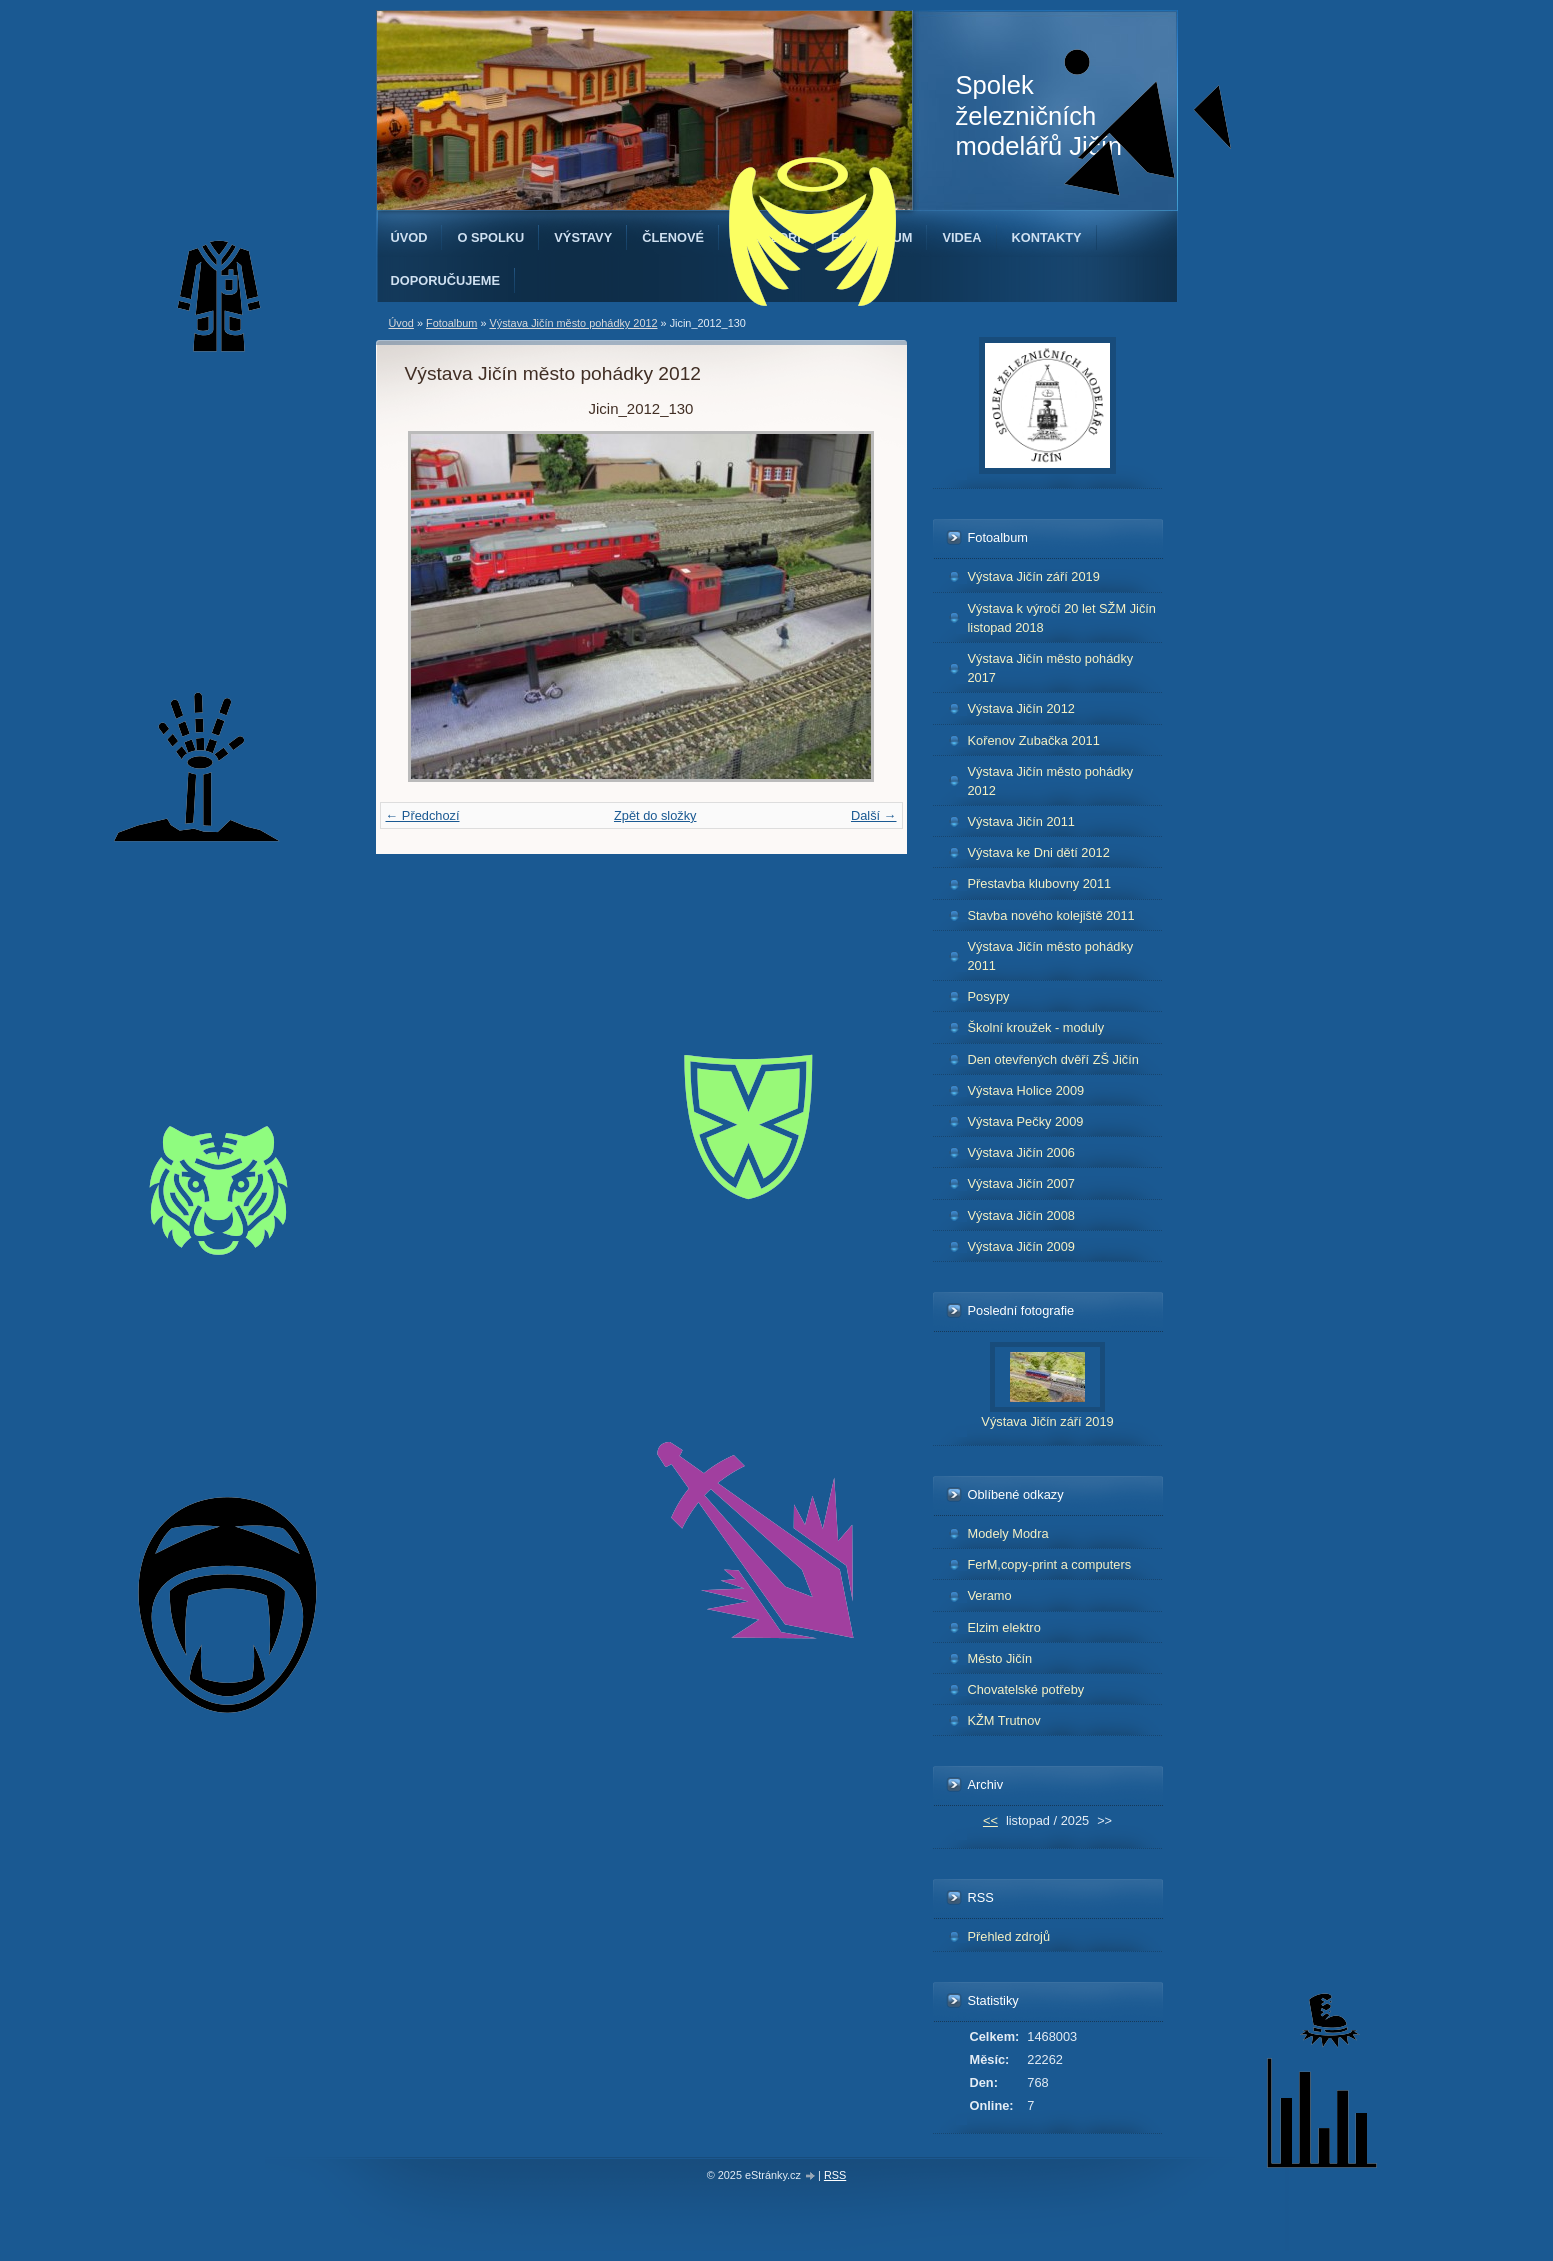  Describe the element at coordinates (1149, 132) in the screenshot. I see `explore ancient Egypt themed content` at that location.